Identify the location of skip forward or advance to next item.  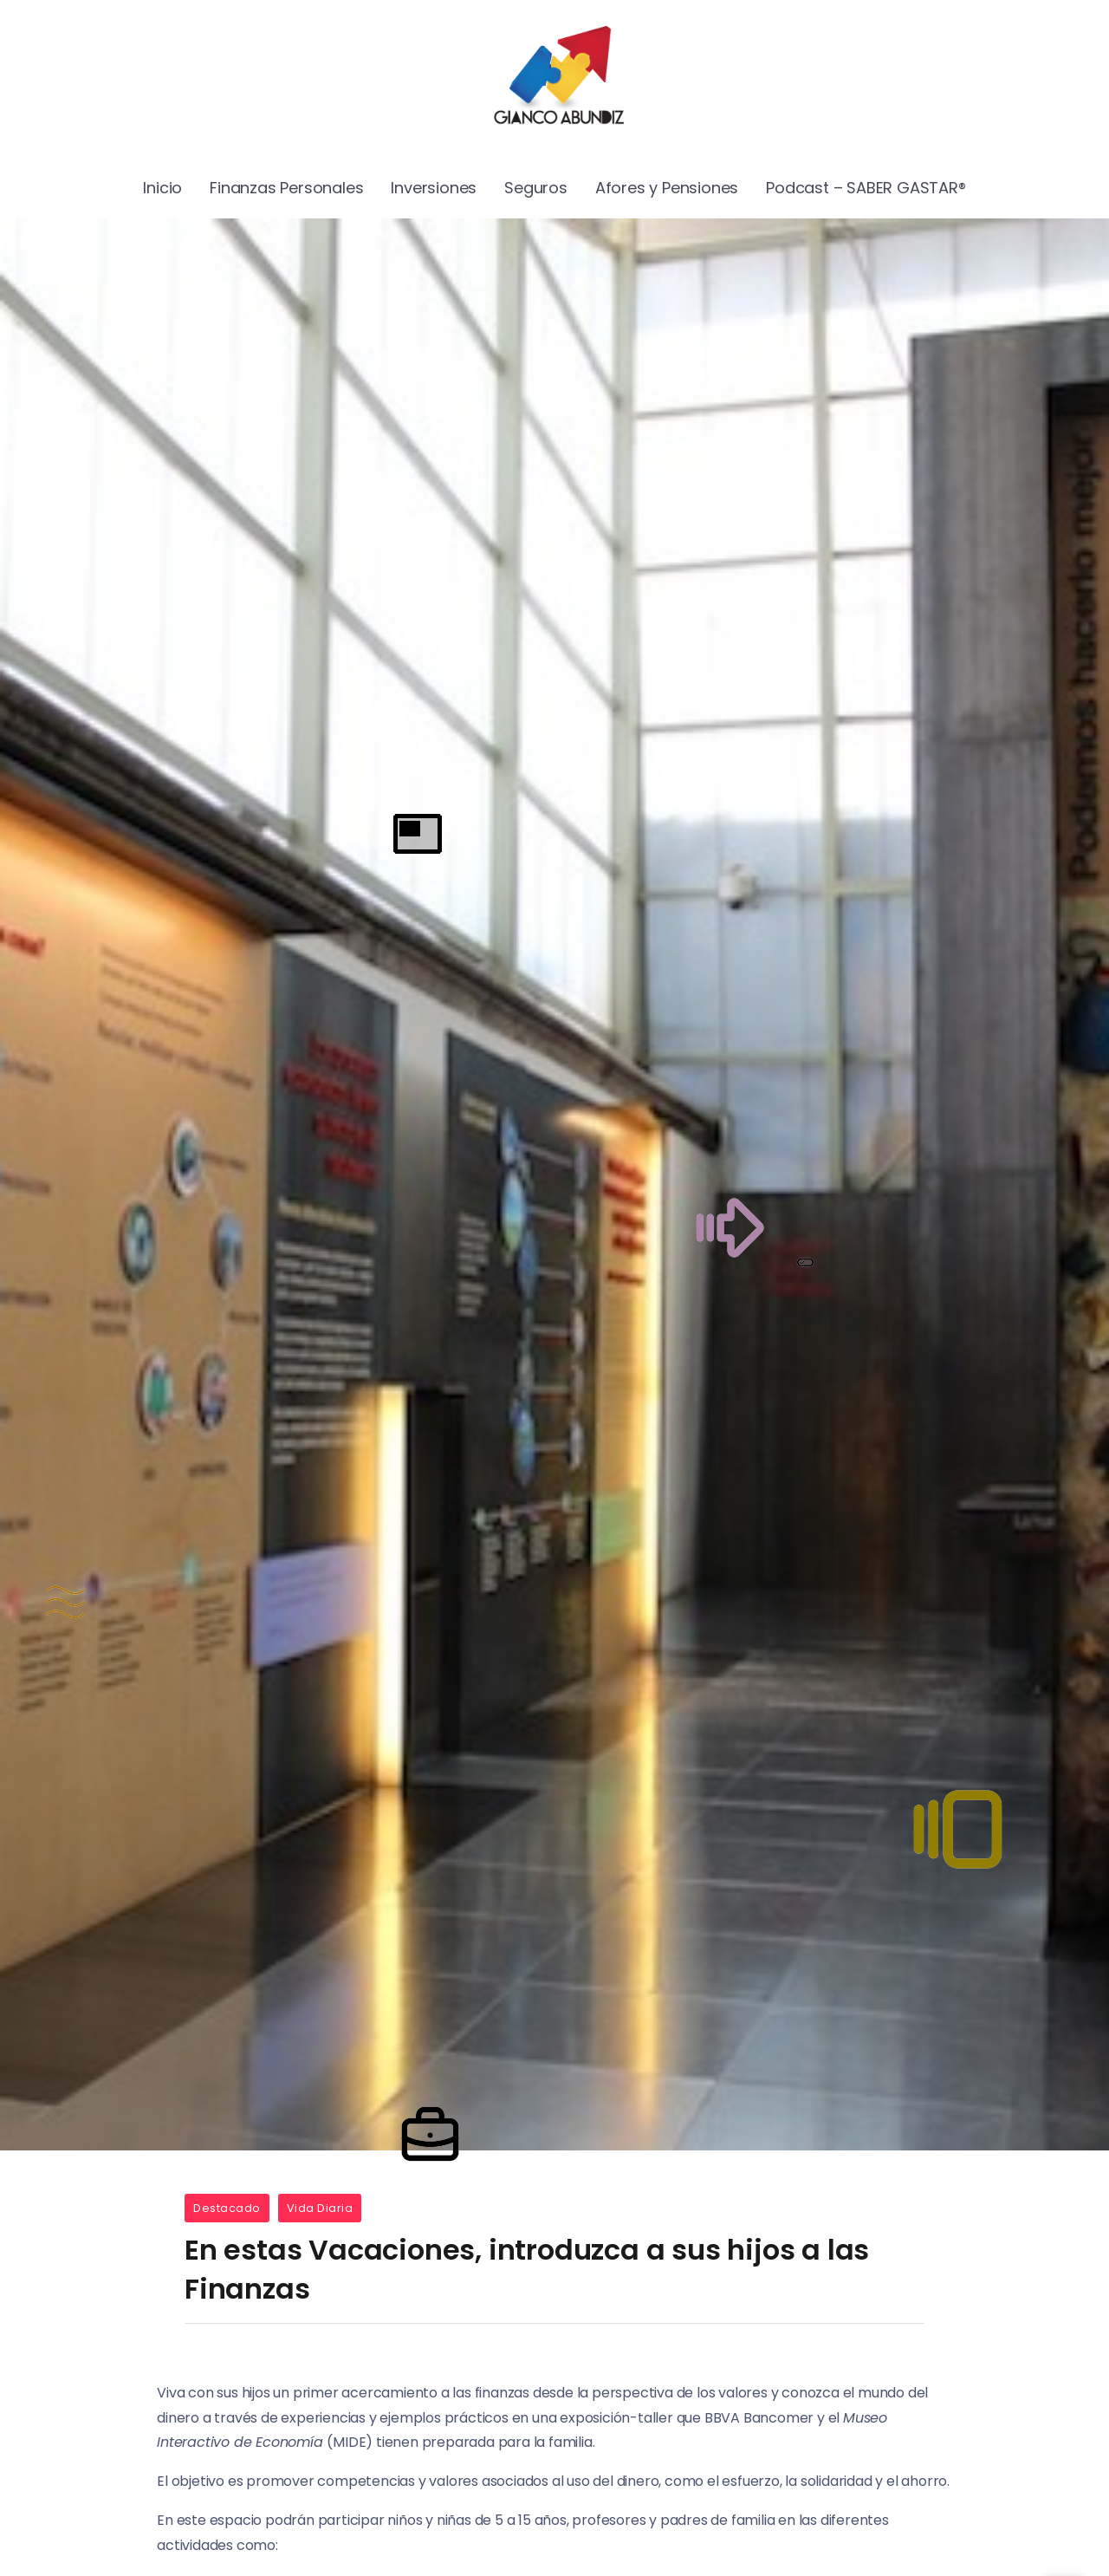
(730, 1227).